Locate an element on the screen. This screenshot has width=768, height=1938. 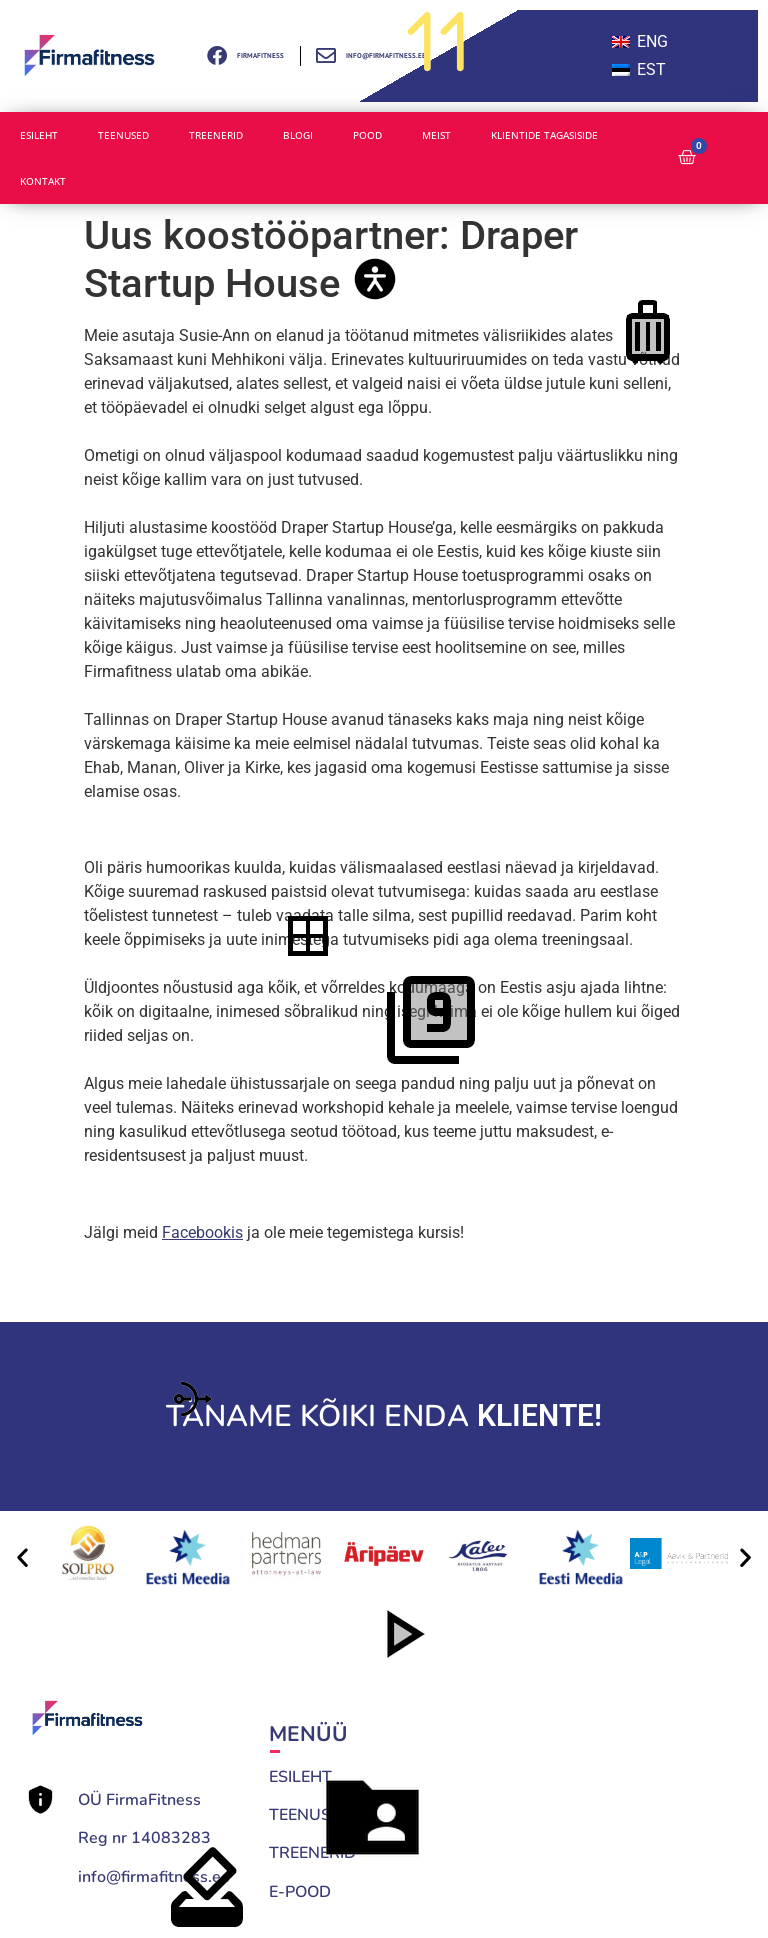
toggle all borders on a table or cell is located at coordinates (308, 936).